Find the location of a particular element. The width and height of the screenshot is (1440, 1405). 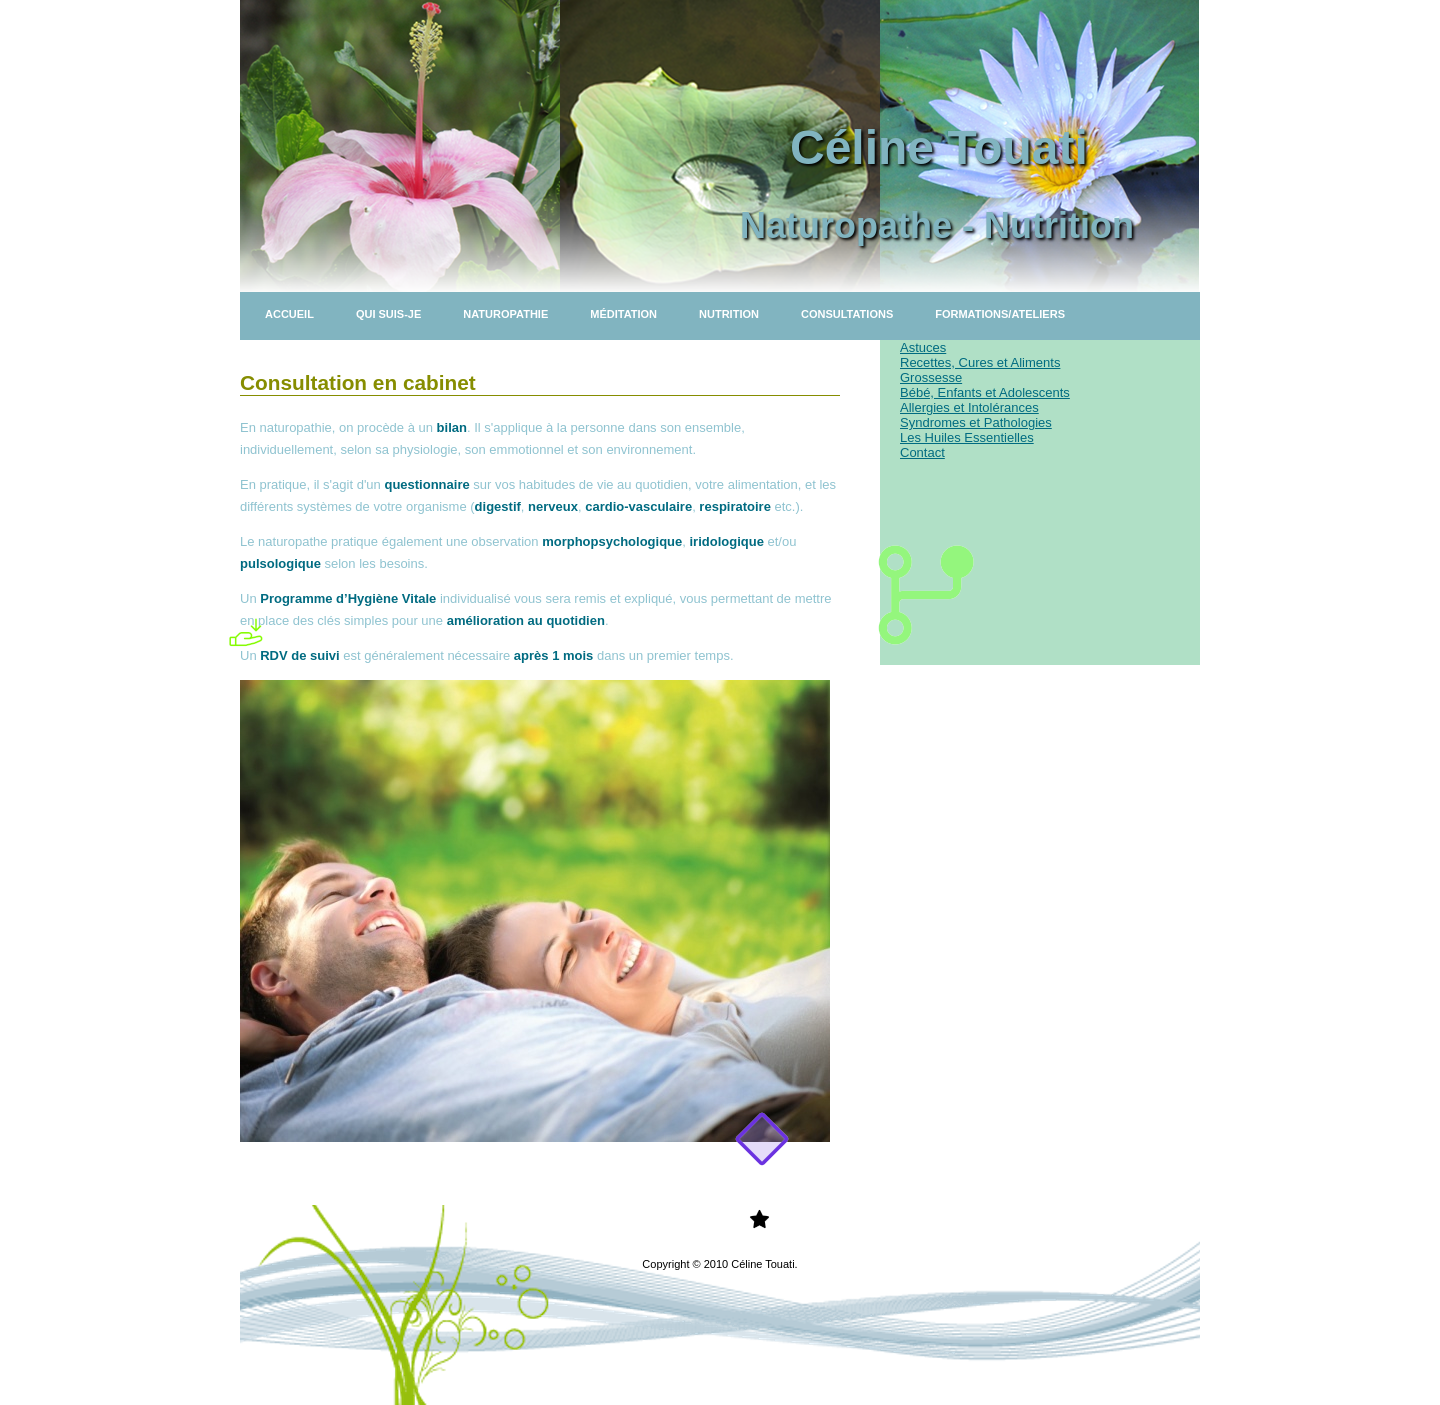

receive or accept an incoming item is located at coordinates (247, 634).